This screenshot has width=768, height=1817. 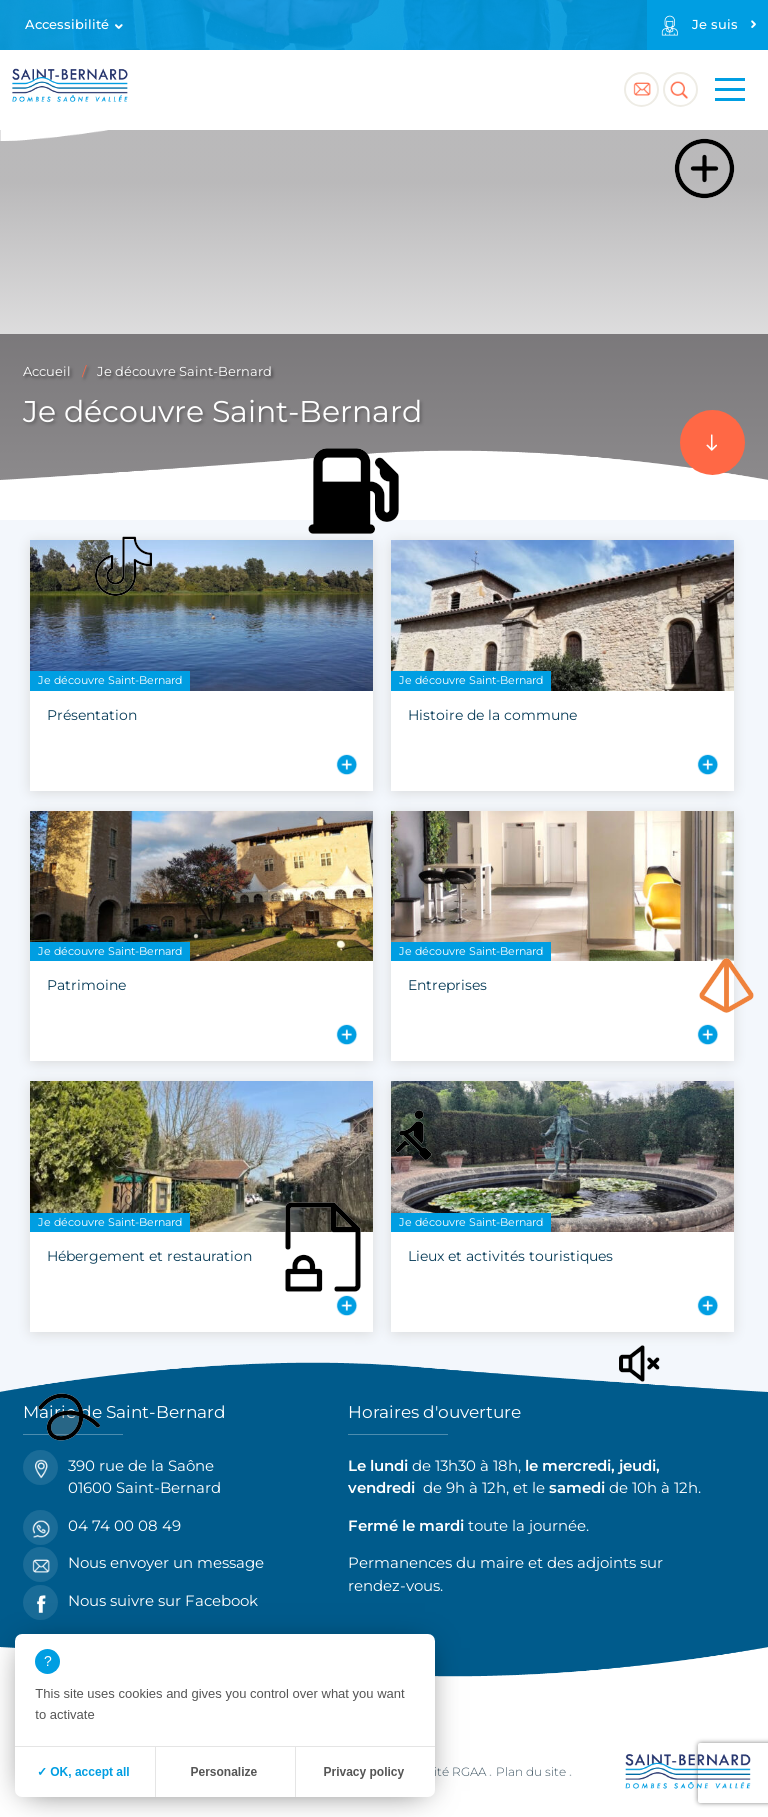 What do you see at coordinates (356, 491) in the screenshot?
I see `find nearby gas stations` at bounding box center [356, 491].